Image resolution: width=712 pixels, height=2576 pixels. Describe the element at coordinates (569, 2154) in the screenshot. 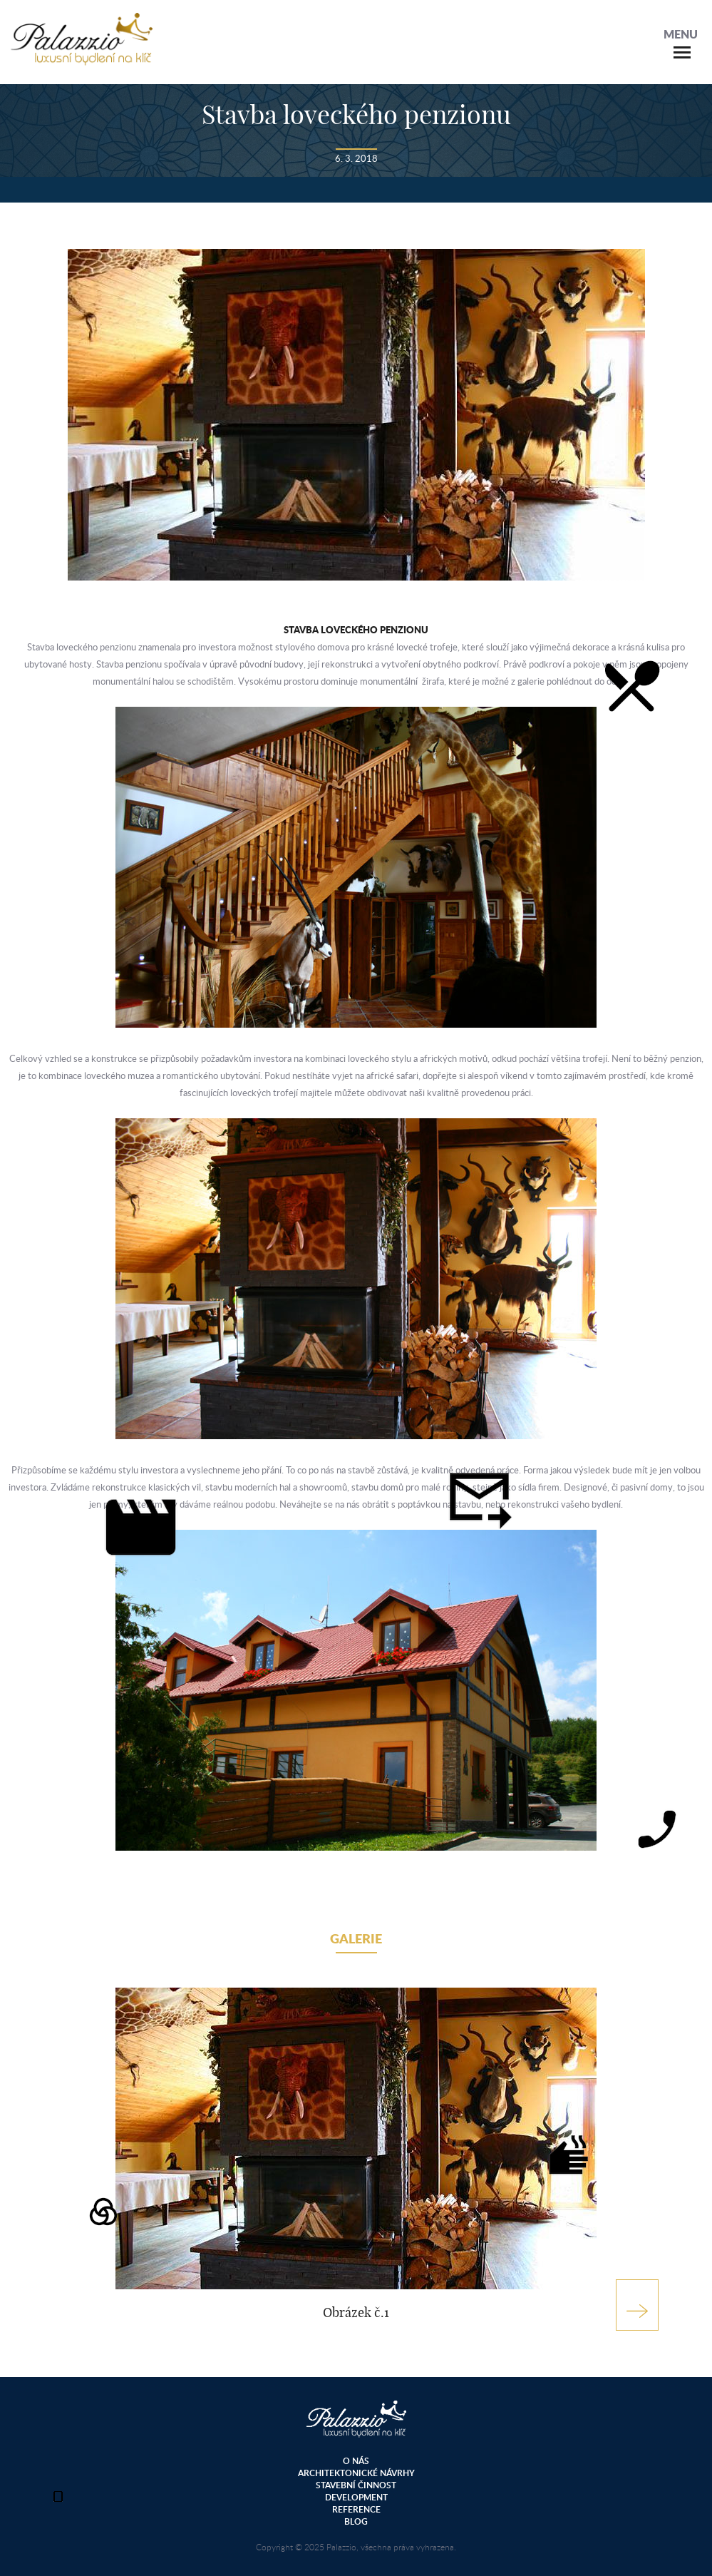

I see `activate hand dryer` at that location.